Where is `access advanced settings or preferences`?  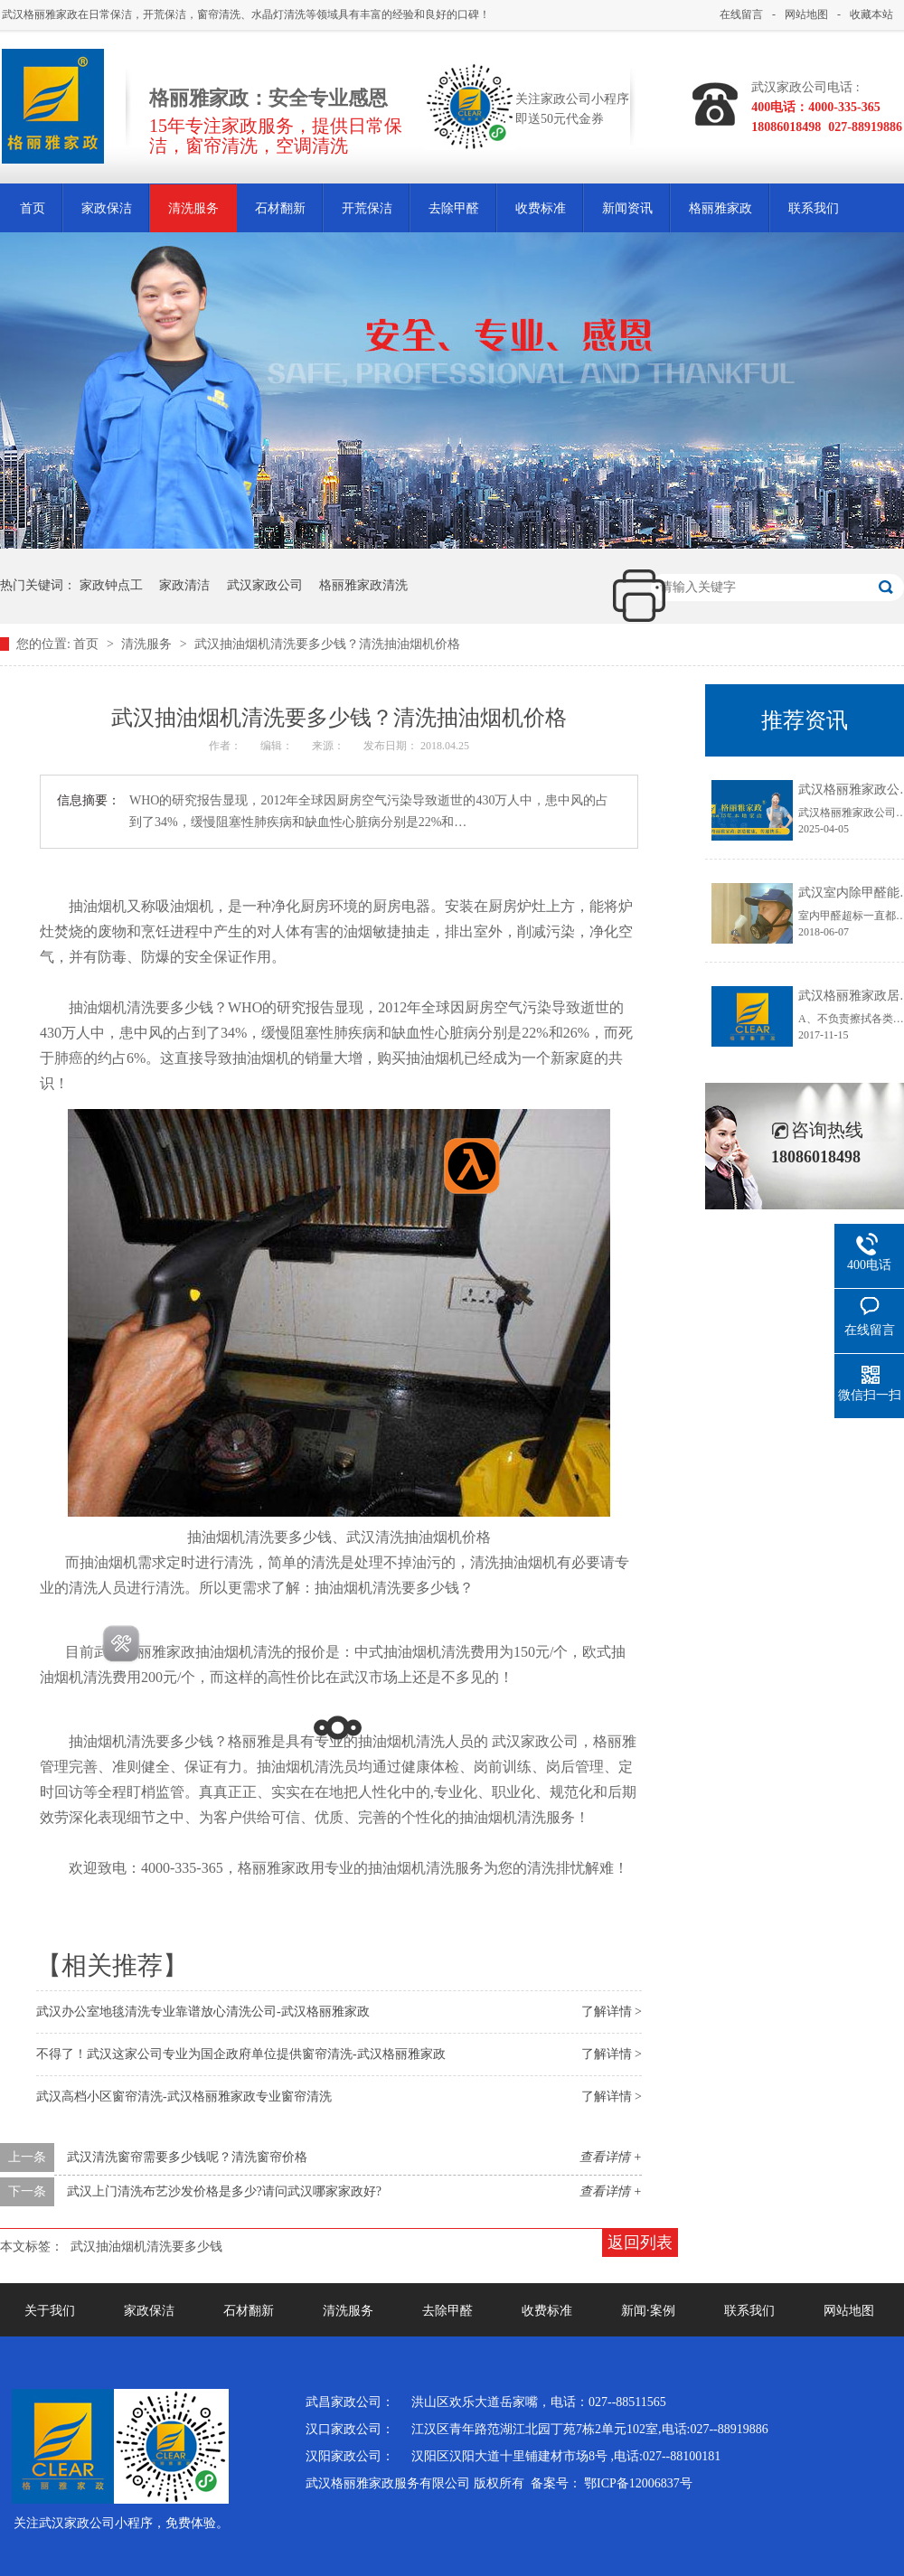
access advanced settings or preferences is located at coordinates (121, 1644).